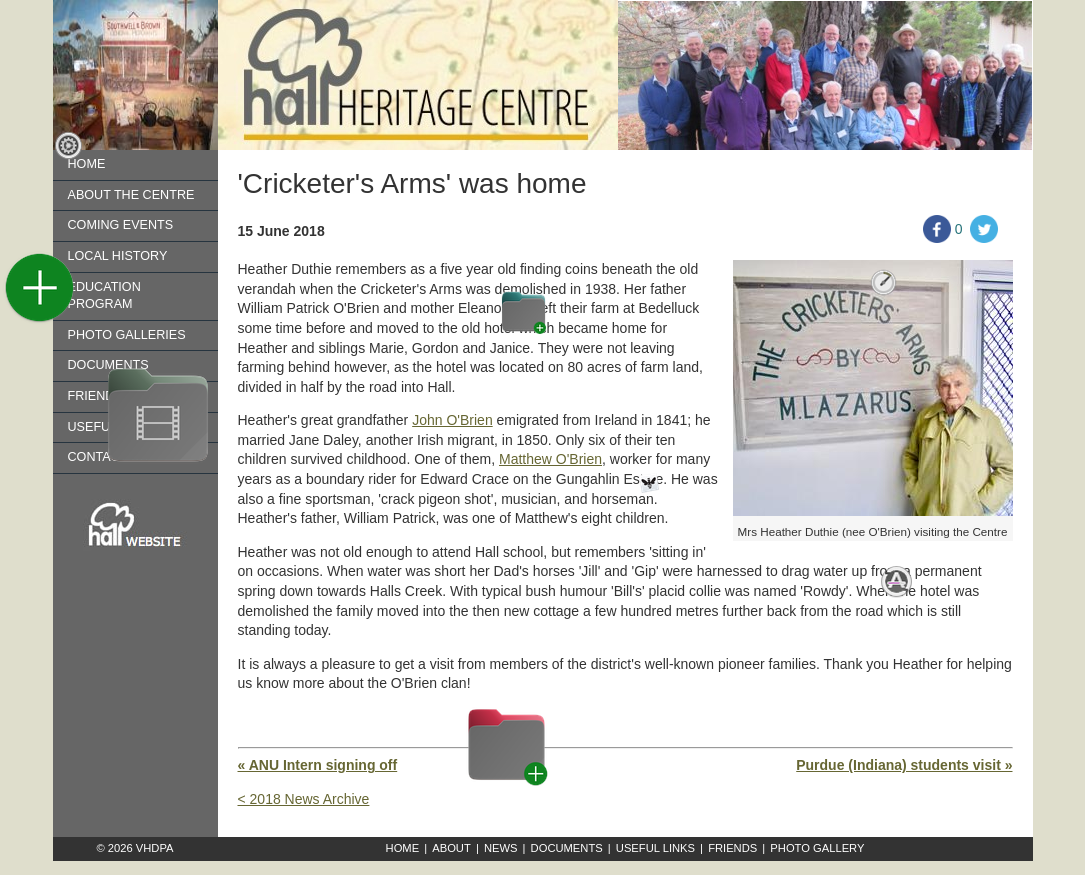  Describe the element at coordinates (68, 145) in the screenshot. I see `view file properties and settings` at that location.